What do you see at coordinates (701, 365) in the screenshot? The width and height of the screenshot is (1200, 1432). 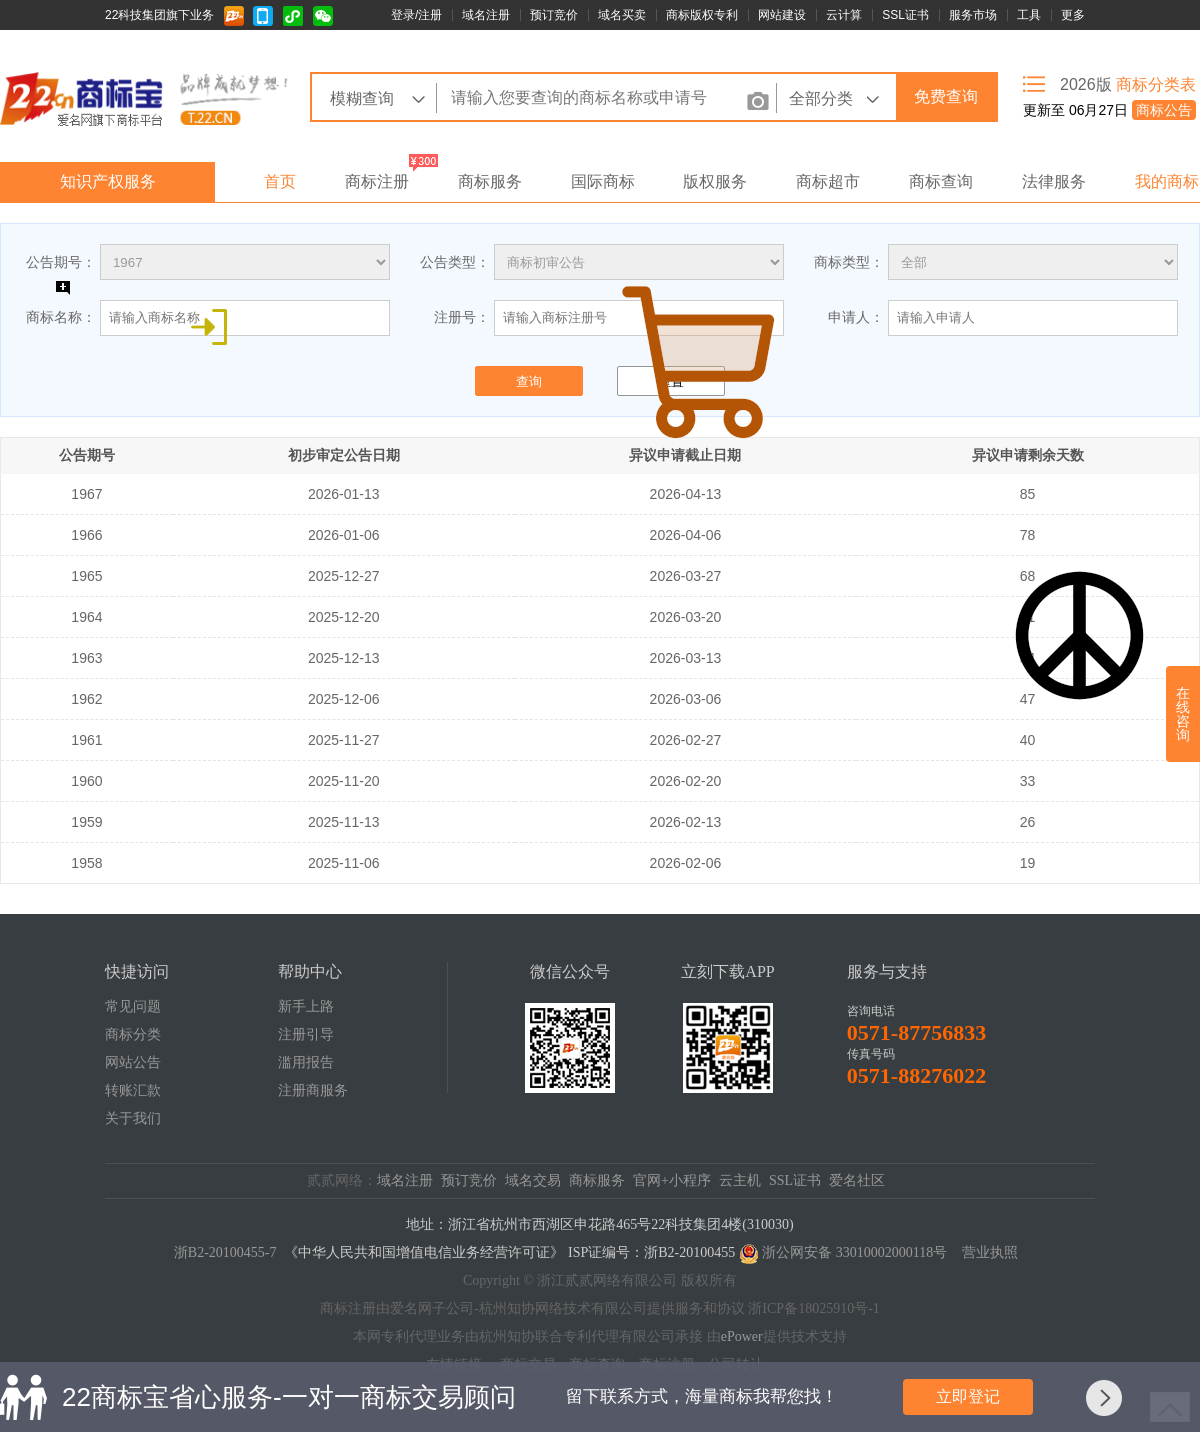 I see `view your shopping cart` at bounding box center [701, 365].